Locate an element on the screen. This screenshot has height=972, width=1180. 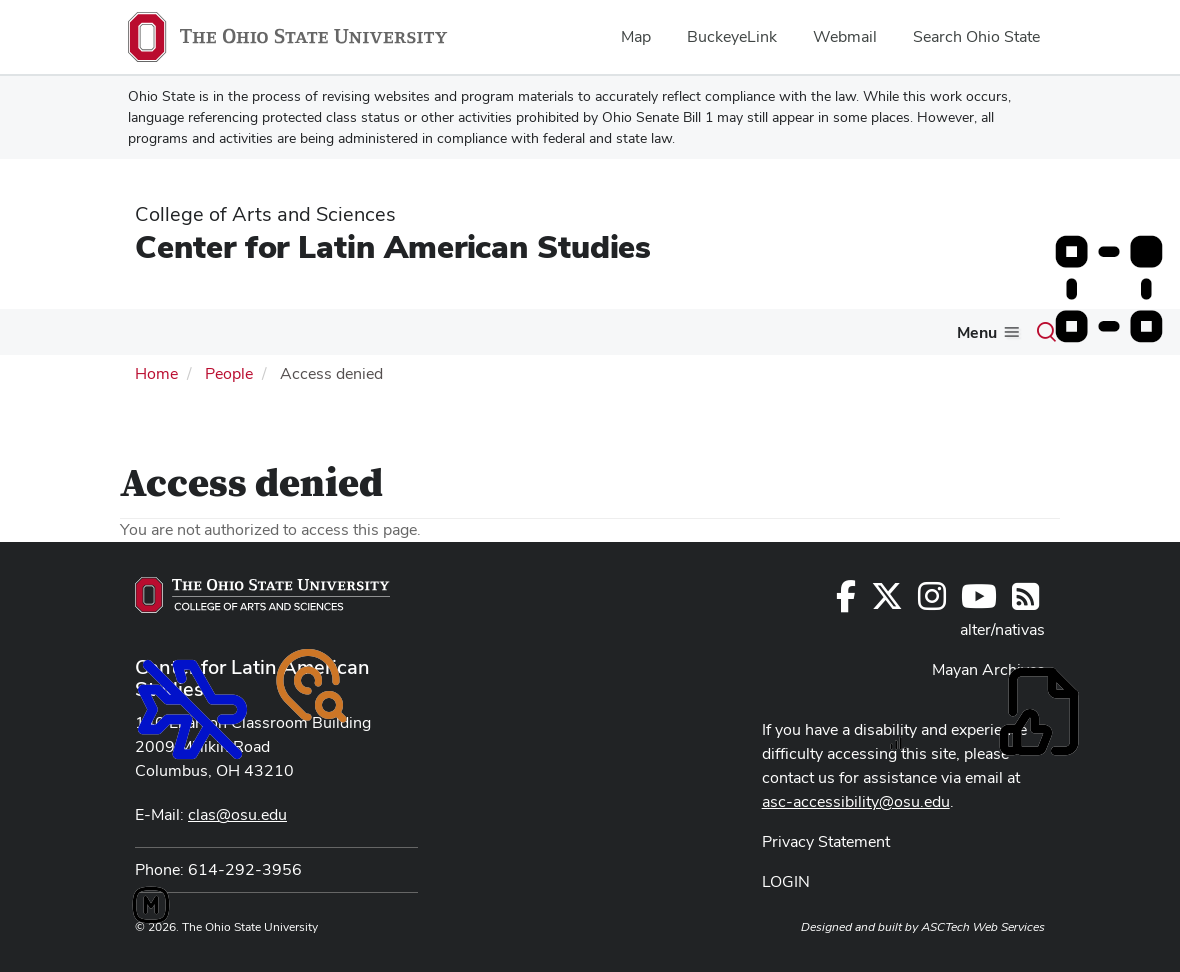
set transform anchor to top-right corner is located at coordinates (1109, 289).